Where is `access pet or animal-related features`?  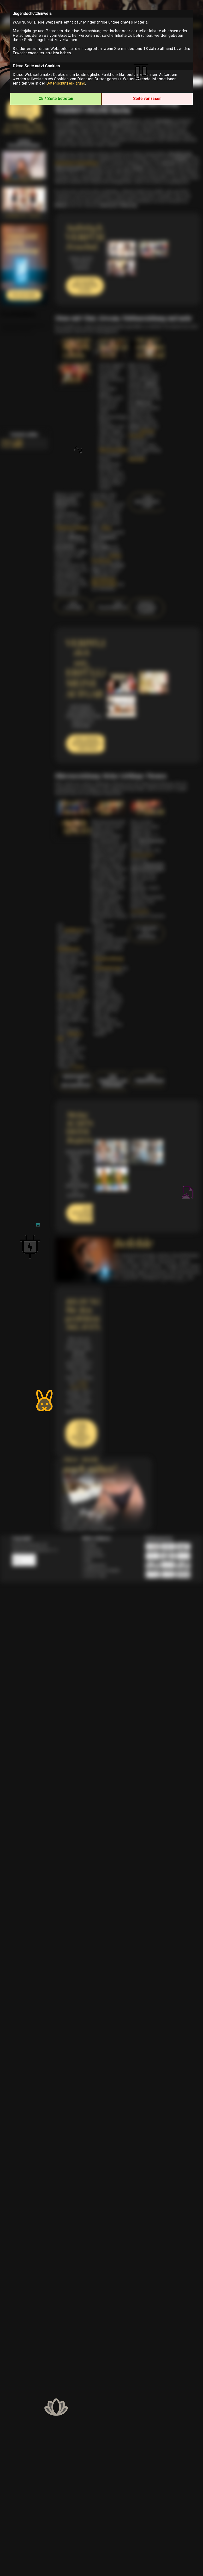 access pet or animal-related features is located at coordinates (44, 1401).